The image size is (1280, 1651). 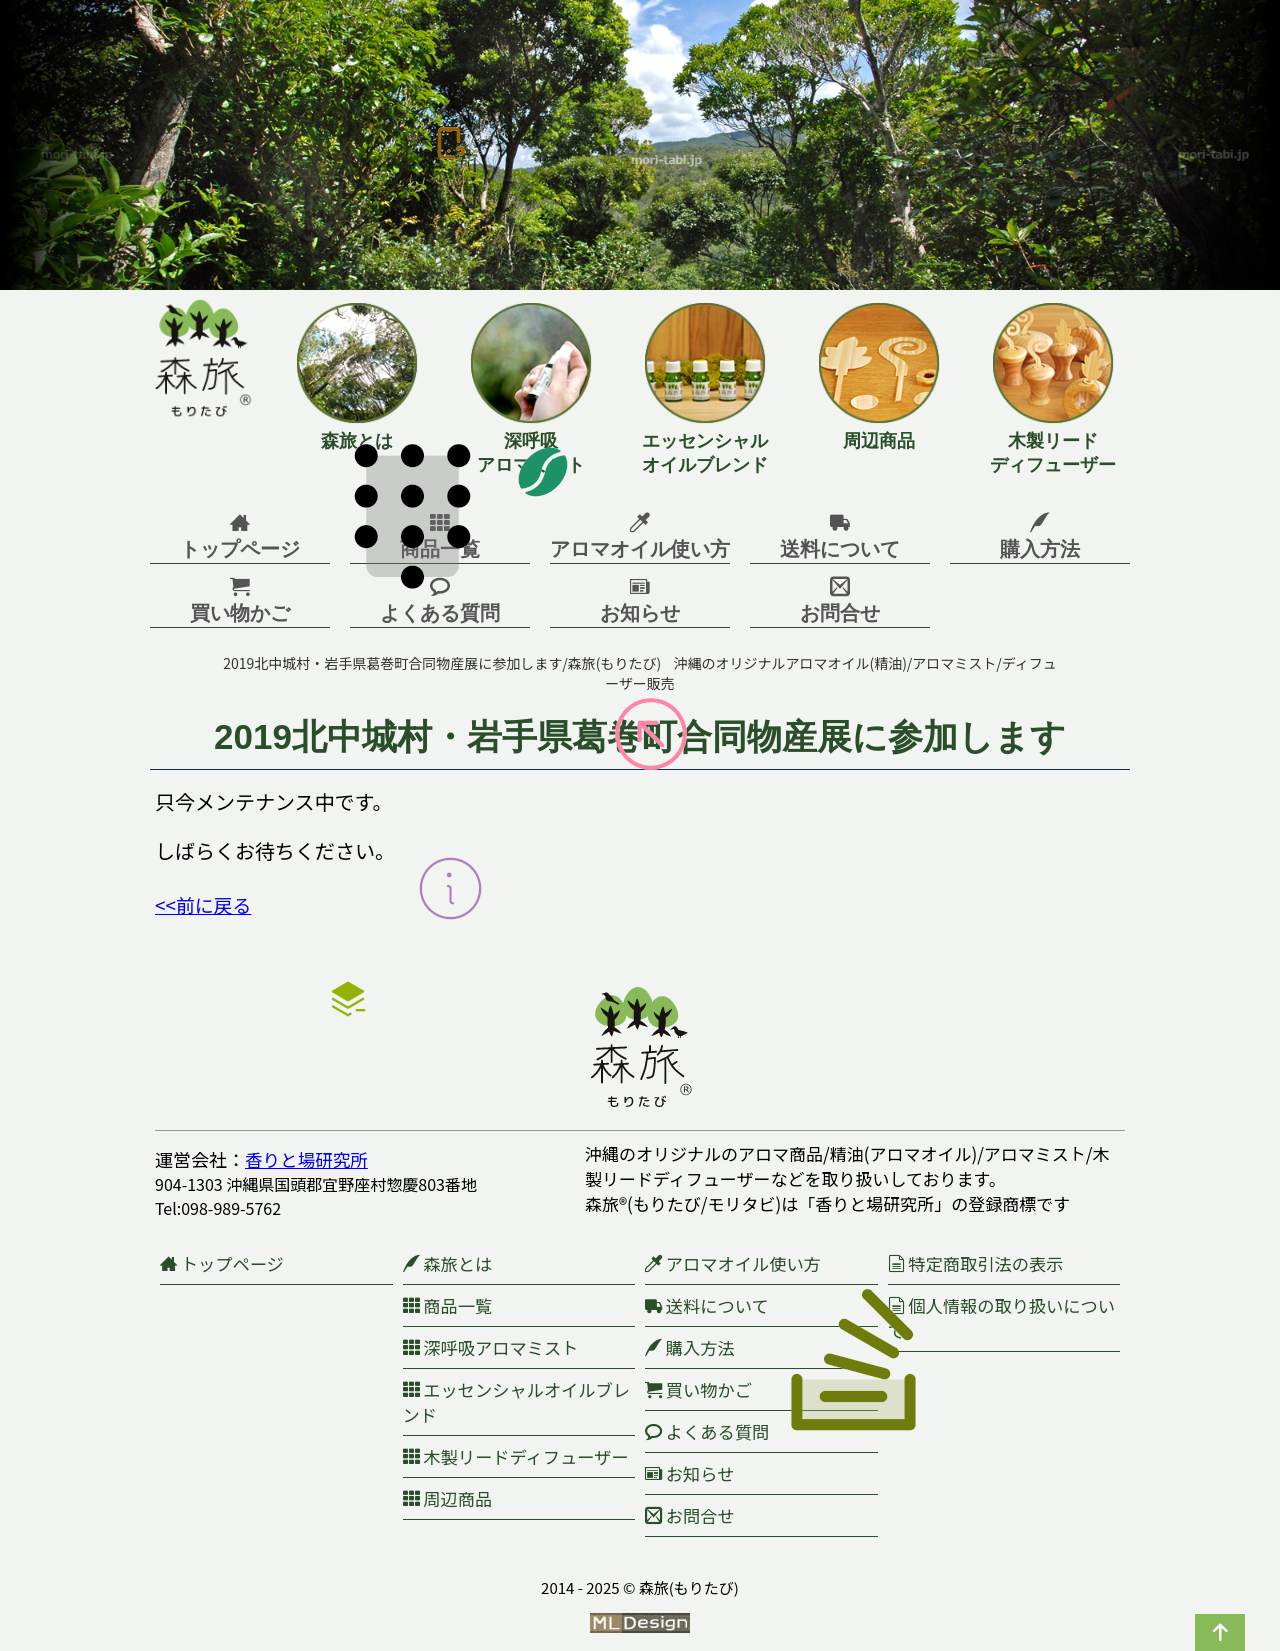 What do you see at coordinates (348, 999) in the screenshot?
I see `remove a layer from the stack` at bounding box center [348, 999].